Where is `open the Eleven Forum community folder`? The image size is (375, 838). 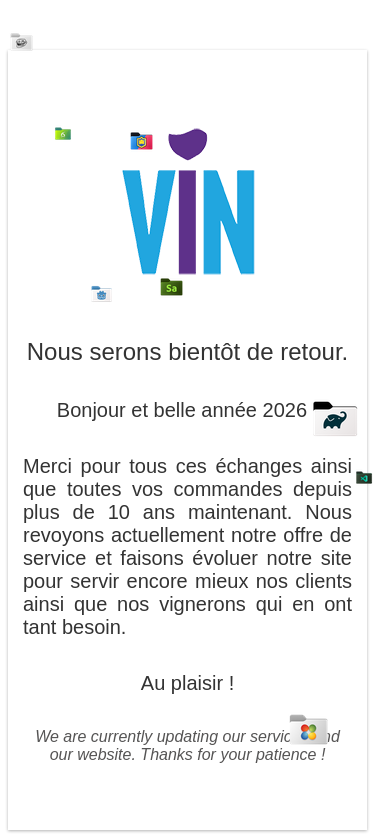 open the Eleven Forum community folder is located at coordinates (308, 730).